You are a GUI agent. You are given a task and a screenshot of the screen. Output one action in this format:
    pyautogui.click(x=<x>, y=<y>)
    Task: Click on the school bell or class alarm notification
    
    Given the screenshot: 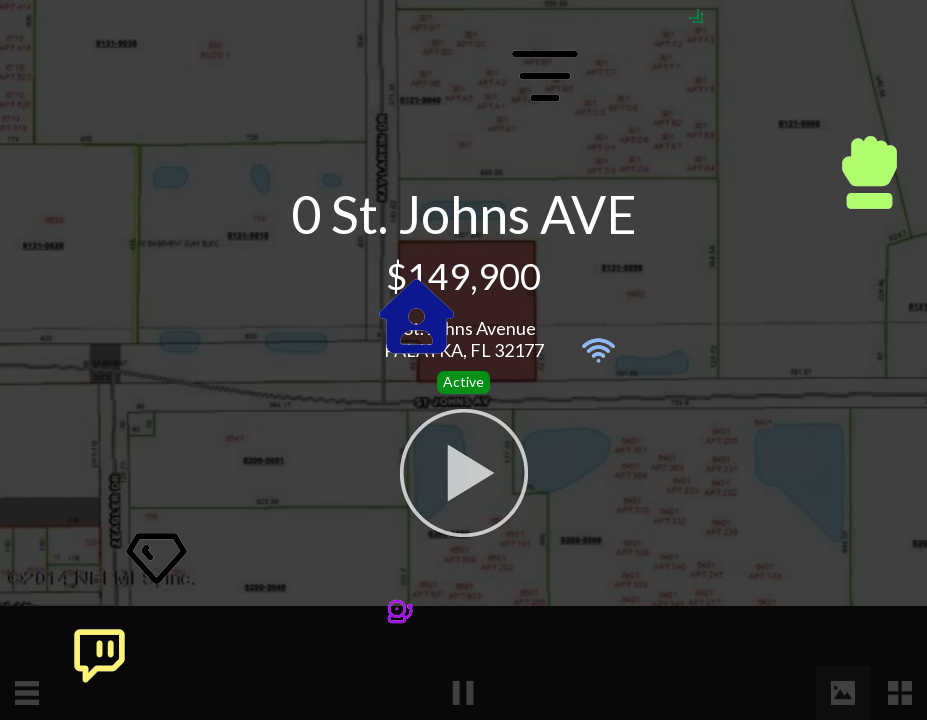 What is the action you would take?
    pyautogui.click(x=399, y=611)
    